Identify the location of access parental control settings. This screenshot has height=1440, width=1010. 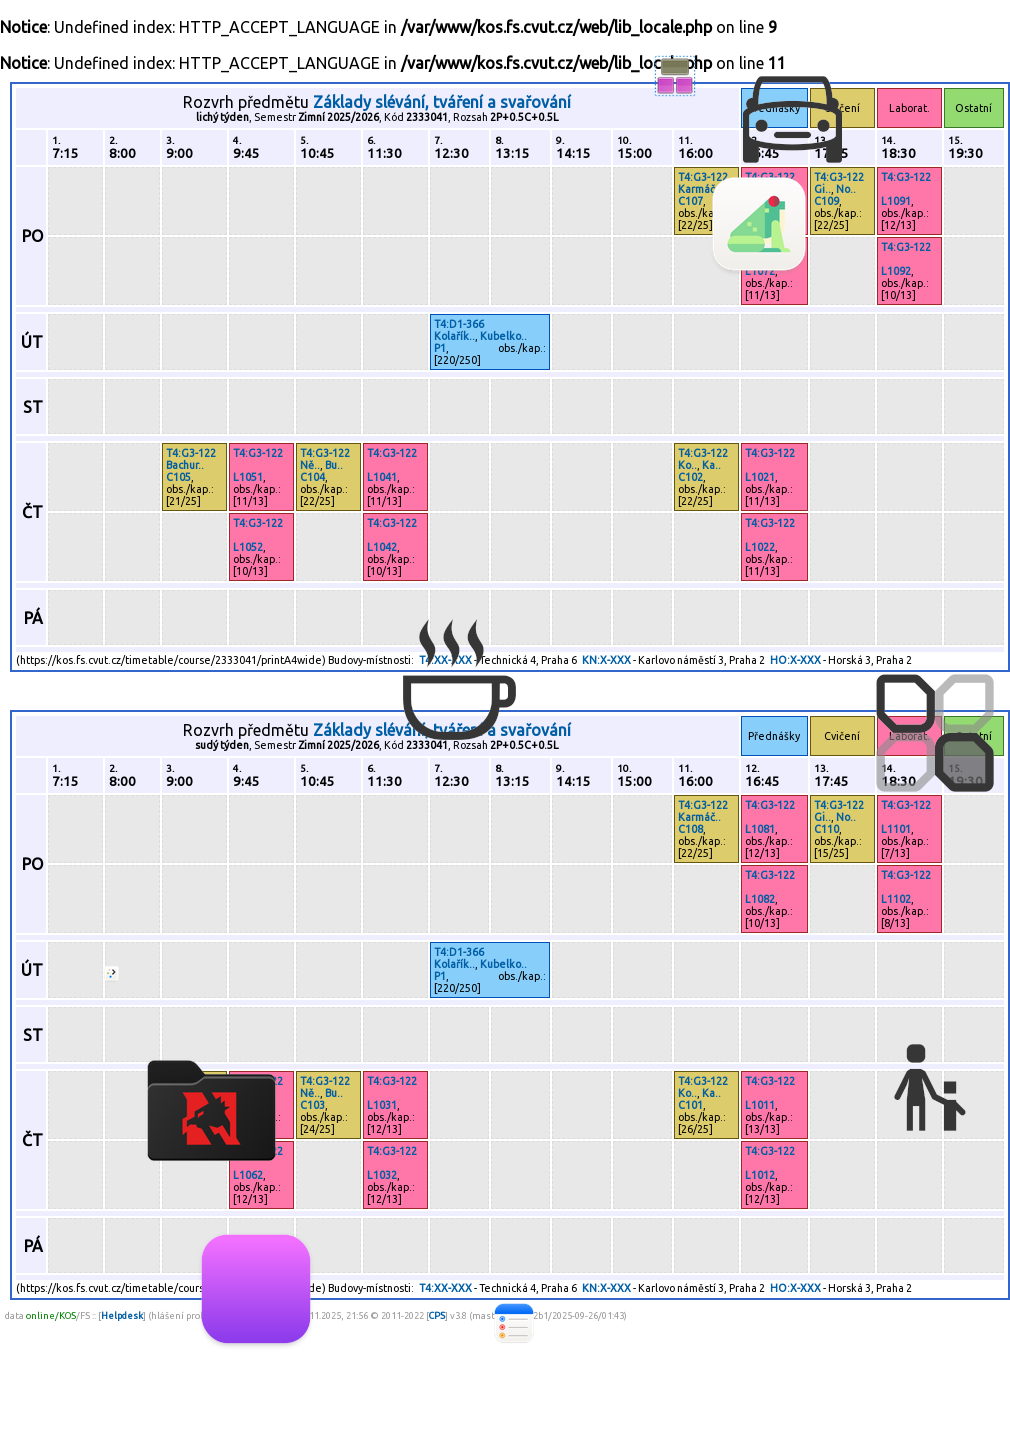
(931, 1087).